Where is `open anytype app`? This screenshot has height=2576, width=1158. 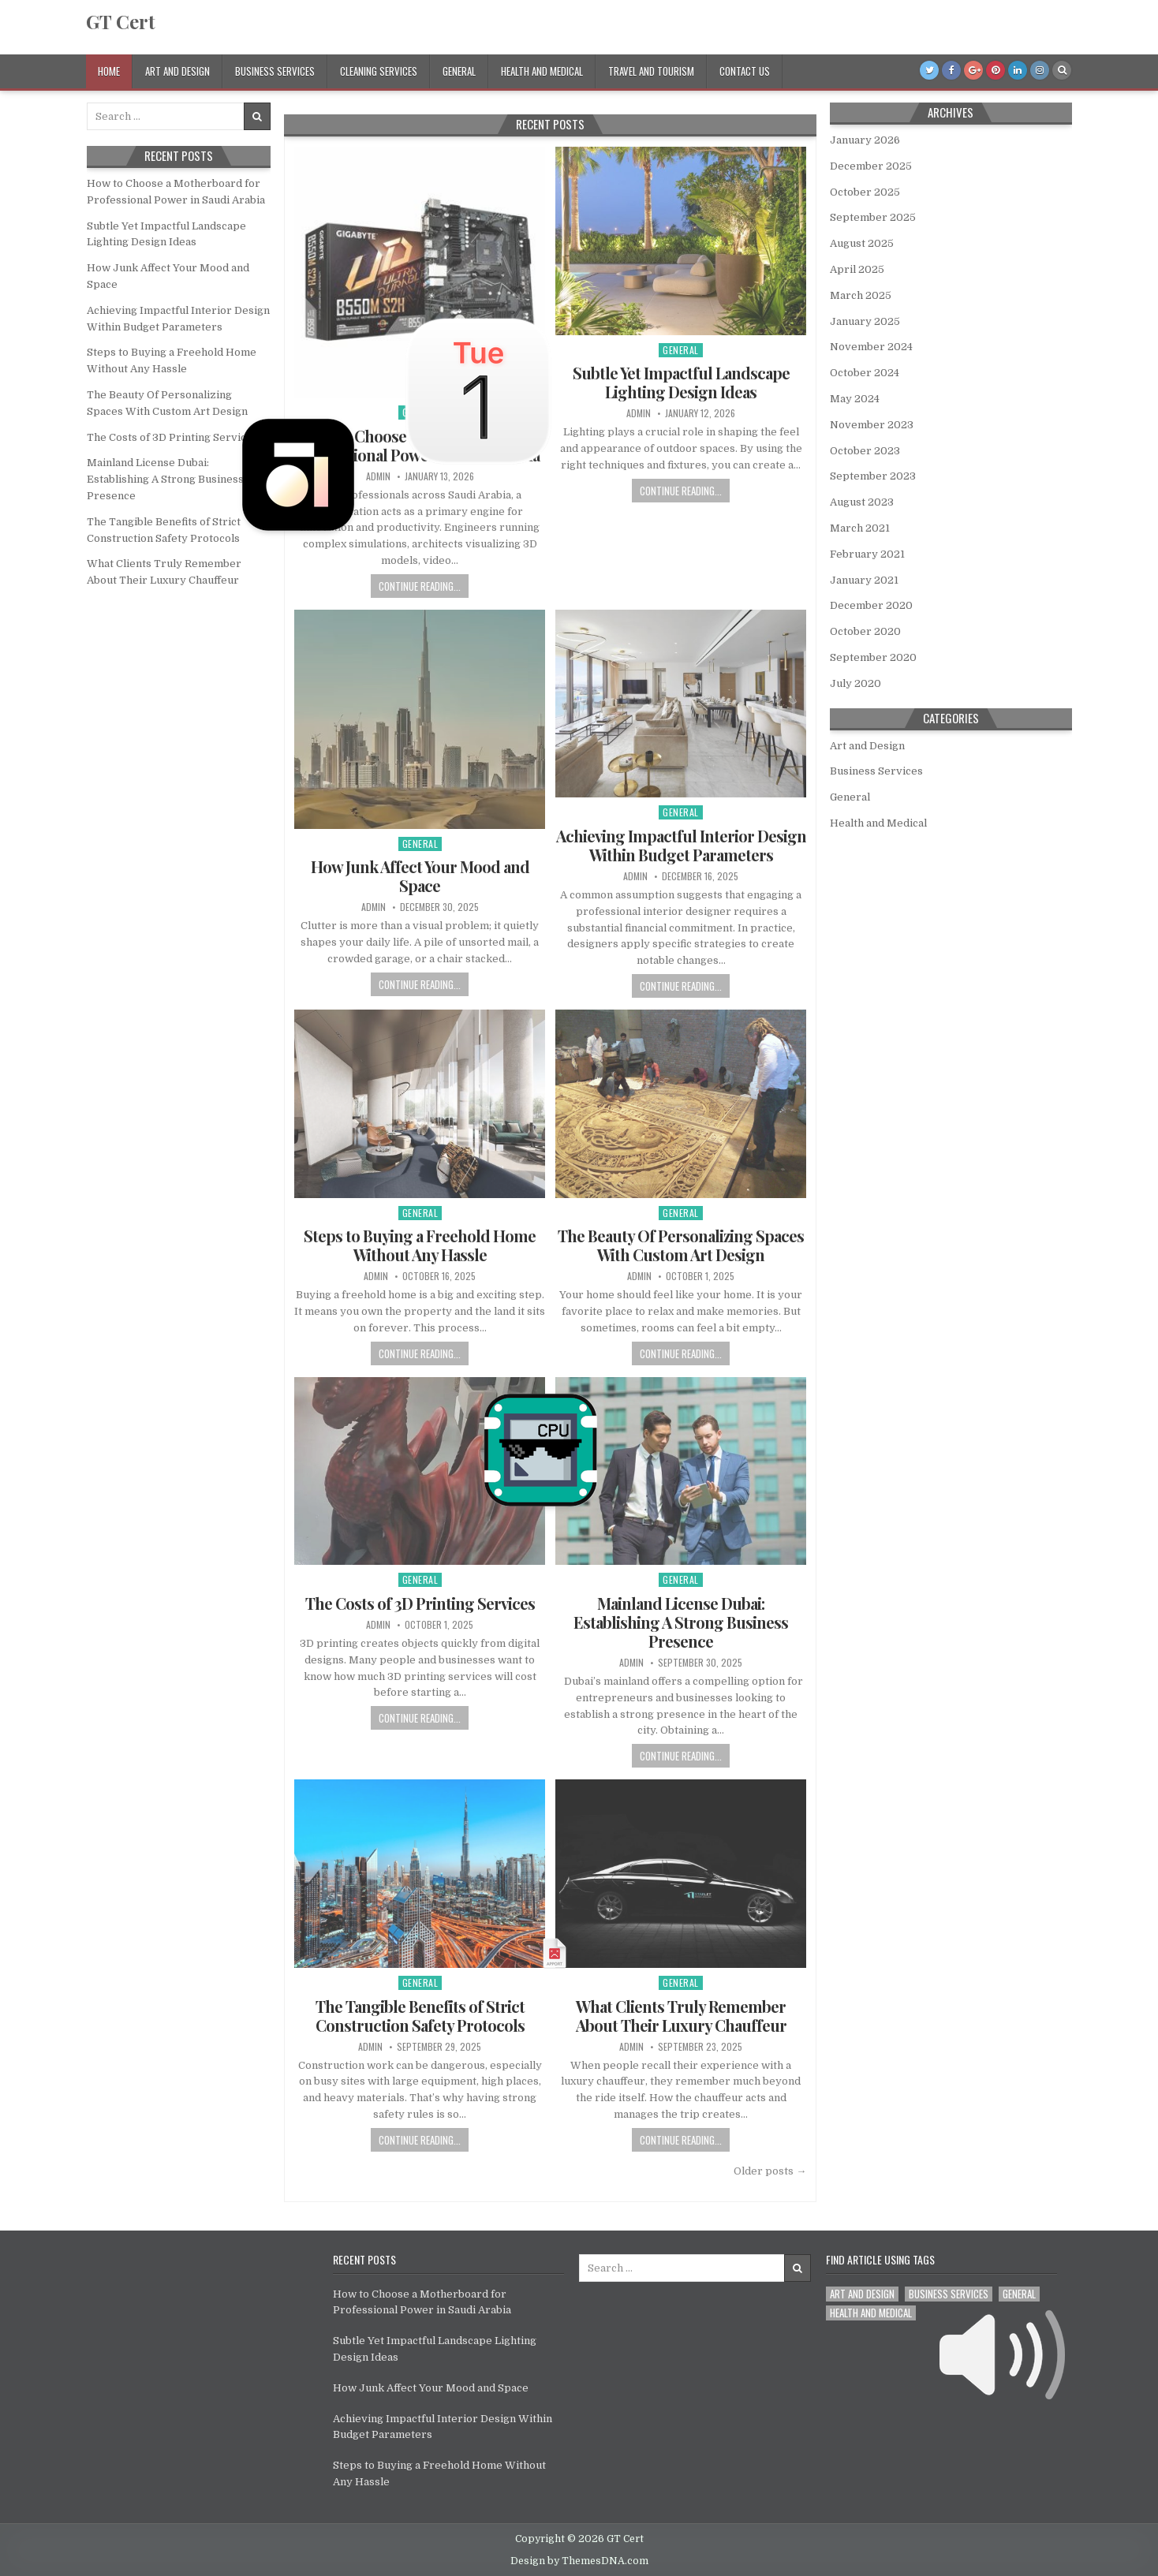
open anytype app is located at coordinates (298, 475).